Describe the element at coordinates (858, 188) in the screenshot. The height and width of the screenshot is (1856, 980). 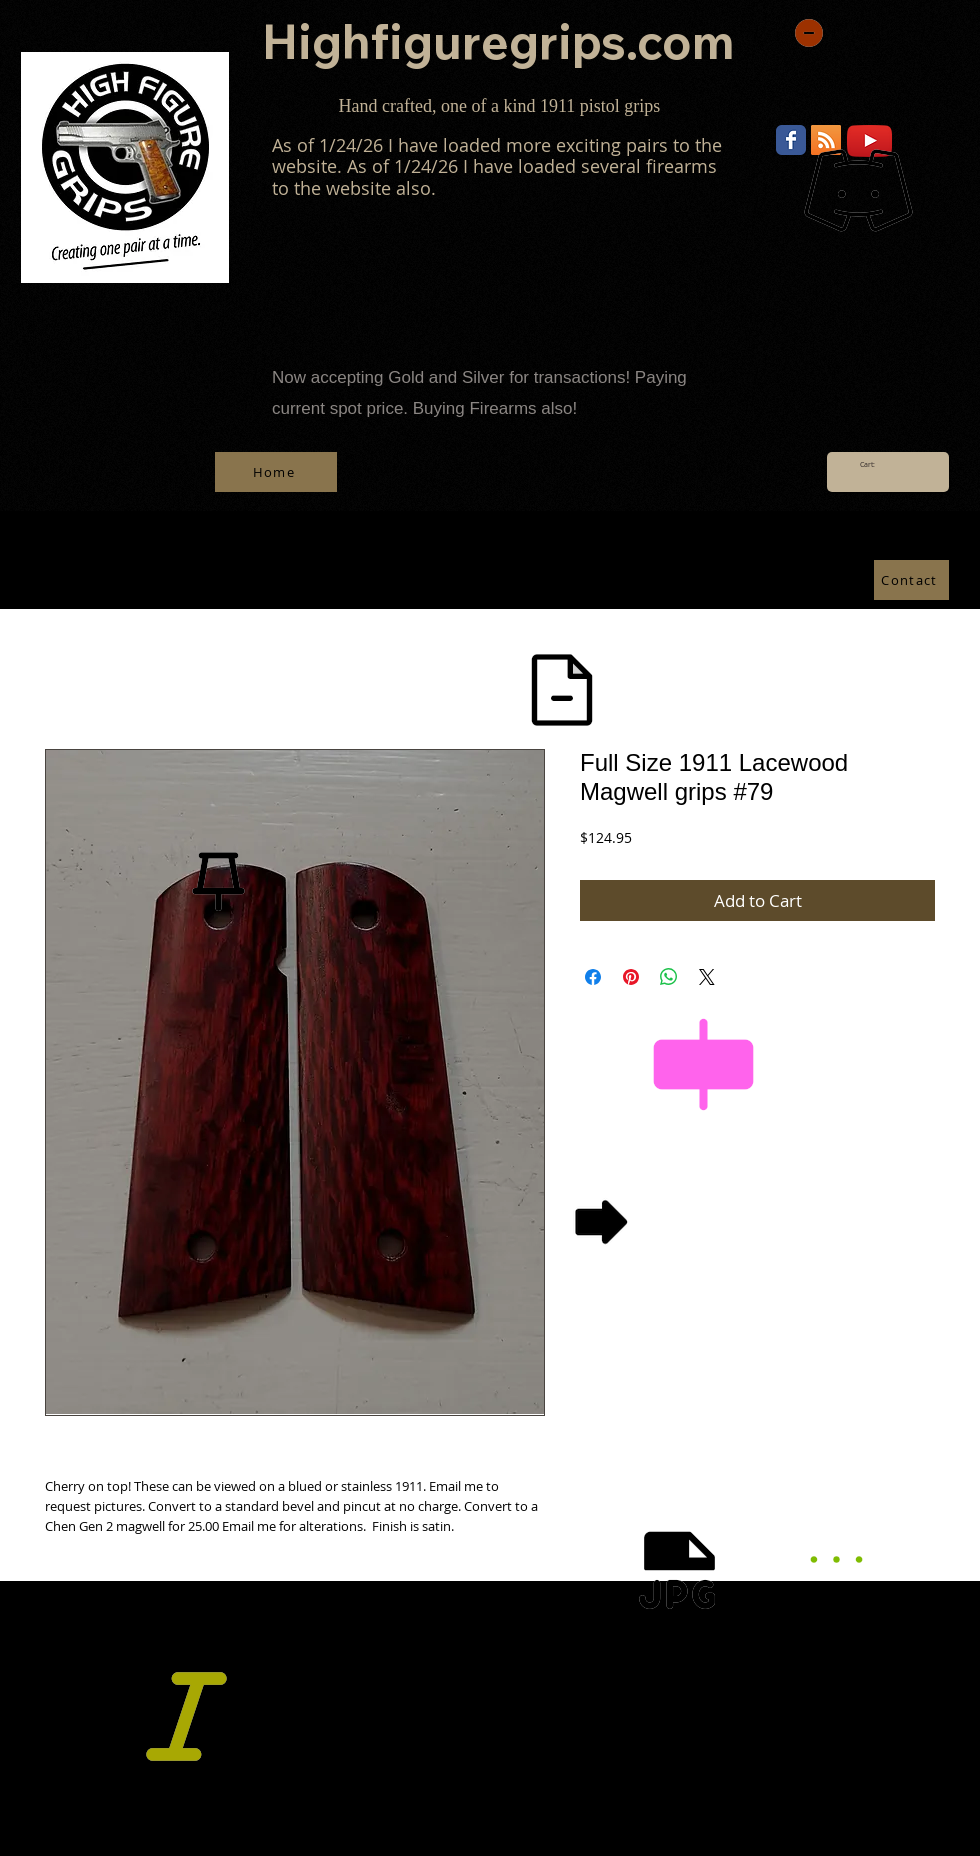
I see `open Discord` at that location.